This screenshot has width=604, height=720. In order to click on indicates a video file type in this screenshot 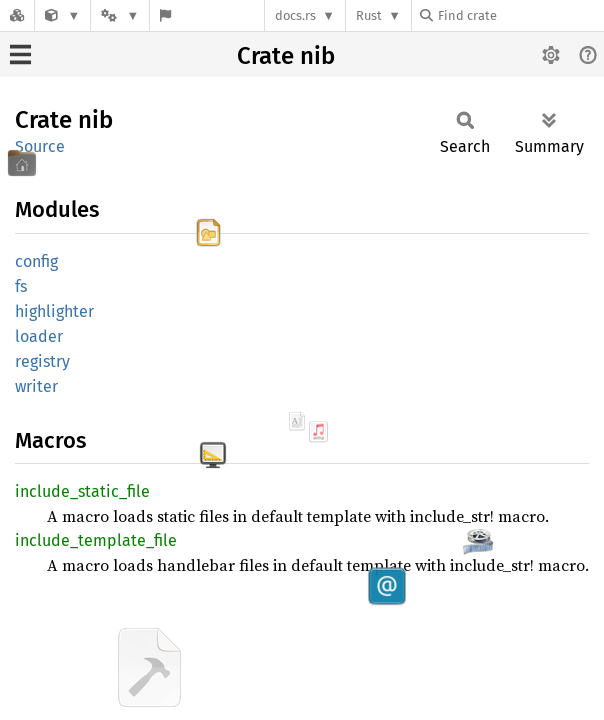, I will do `click(478, 543)`.